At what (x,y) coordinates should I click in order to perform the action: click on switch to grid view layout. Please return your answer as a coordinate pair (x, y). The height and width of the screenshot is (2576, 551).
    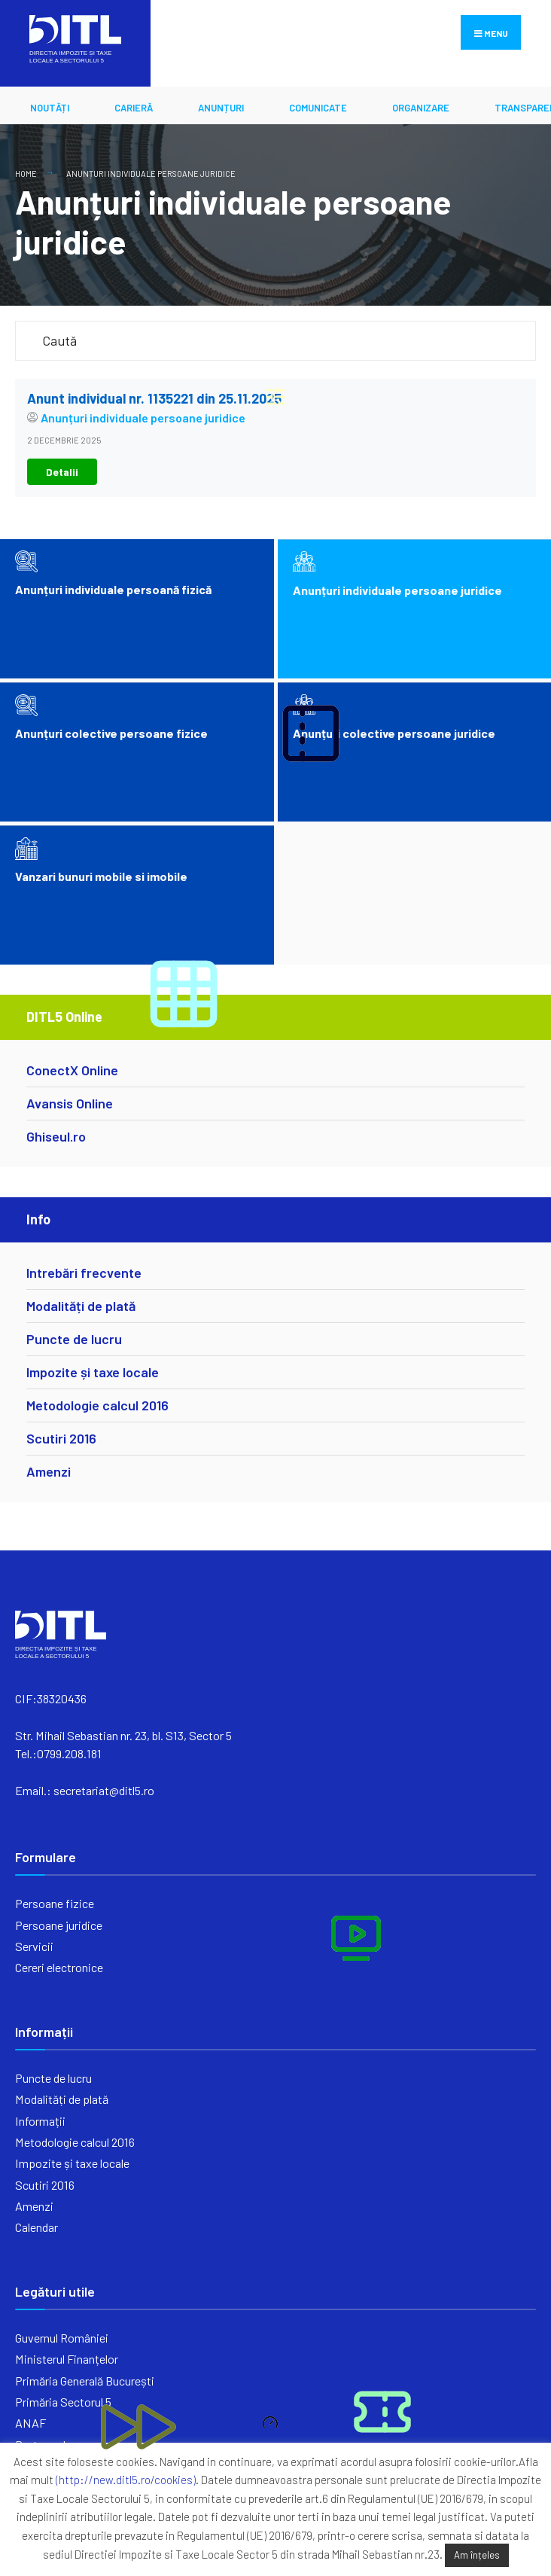
    Looking at the image, I should click on (184, 994).